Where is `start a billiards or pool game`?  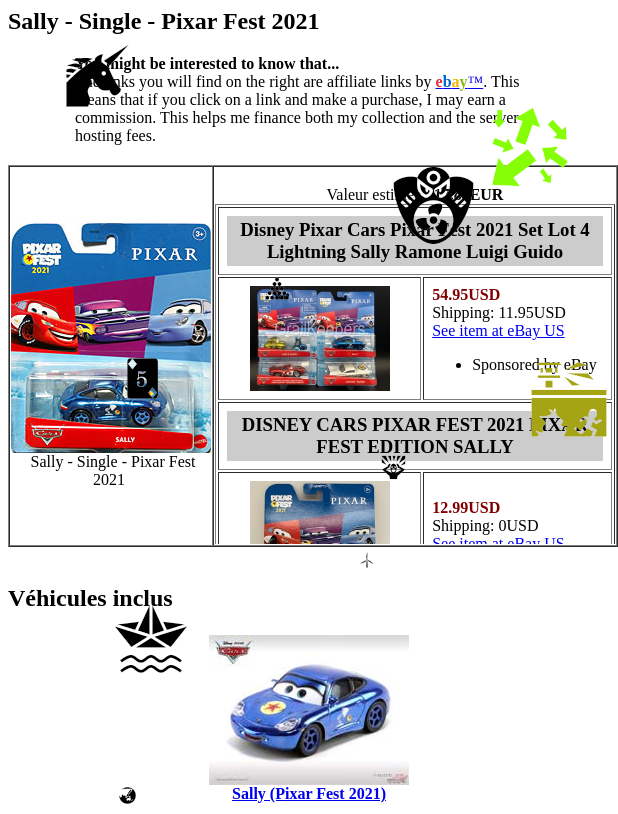
start a billiards or pool game is located at coordinates (277, 288).